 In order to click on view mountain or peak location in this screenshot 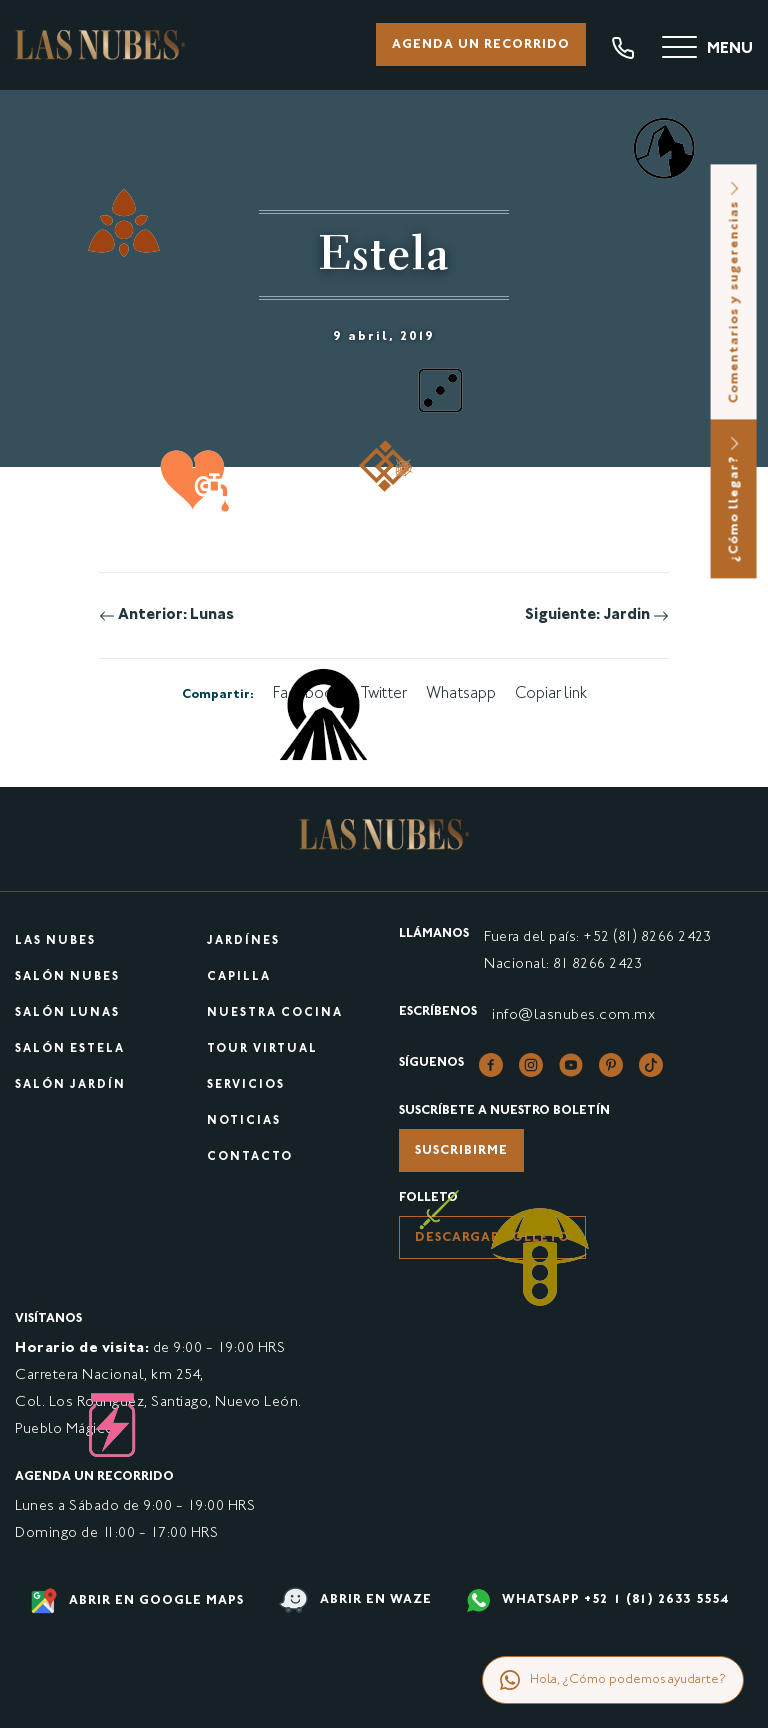, I will do `click(664, 148)`.